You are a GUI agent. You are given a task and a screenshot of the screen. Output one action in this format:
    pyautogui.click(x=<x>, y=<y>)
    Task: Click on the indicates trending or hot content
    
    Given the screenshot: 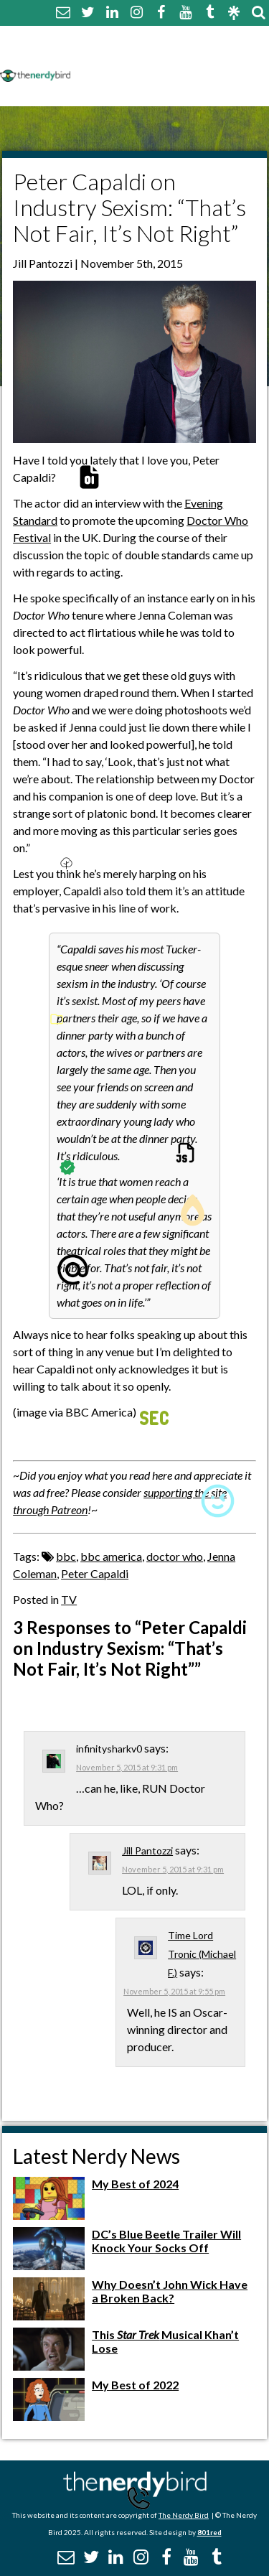 What is the action you would take?
    pyautogui.click(x=192, y=1210)
    